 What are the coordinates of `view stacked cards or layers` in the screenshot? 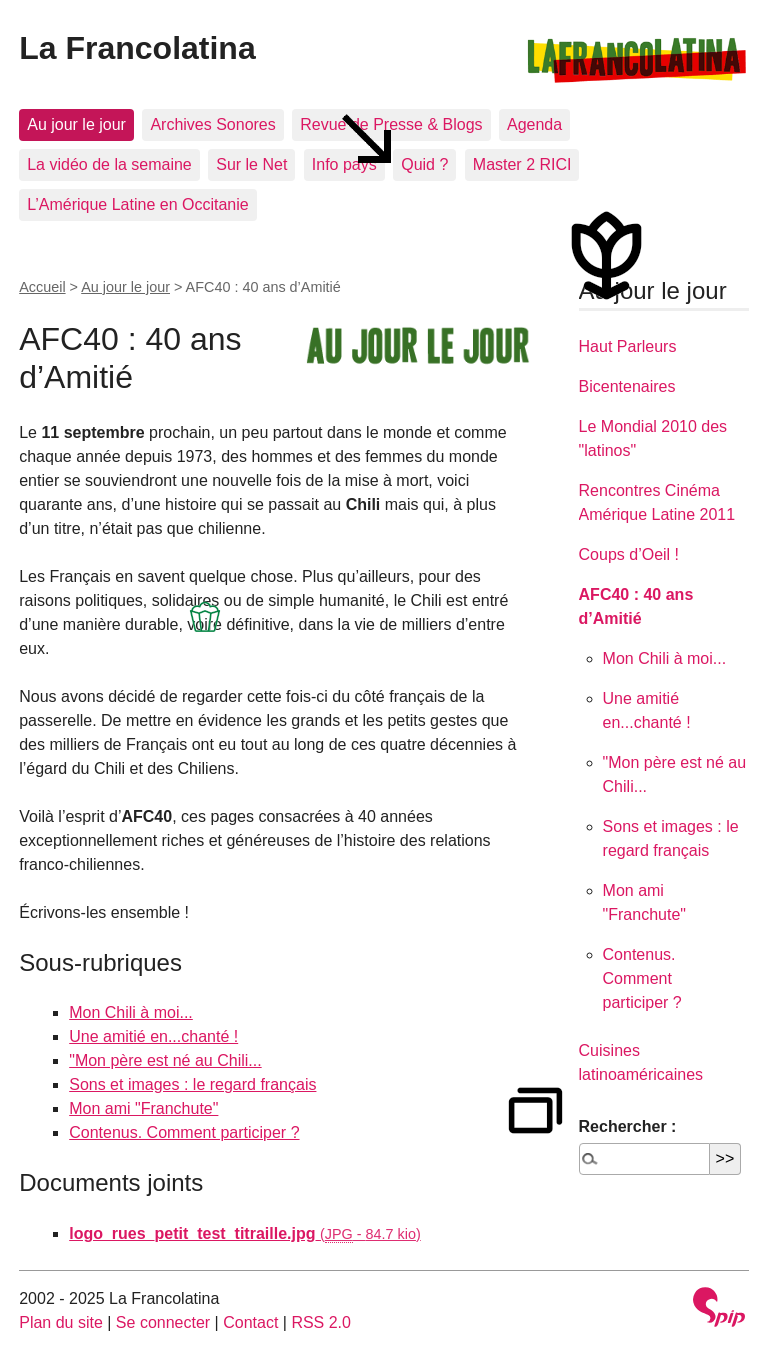 It's located at (535, 1110).